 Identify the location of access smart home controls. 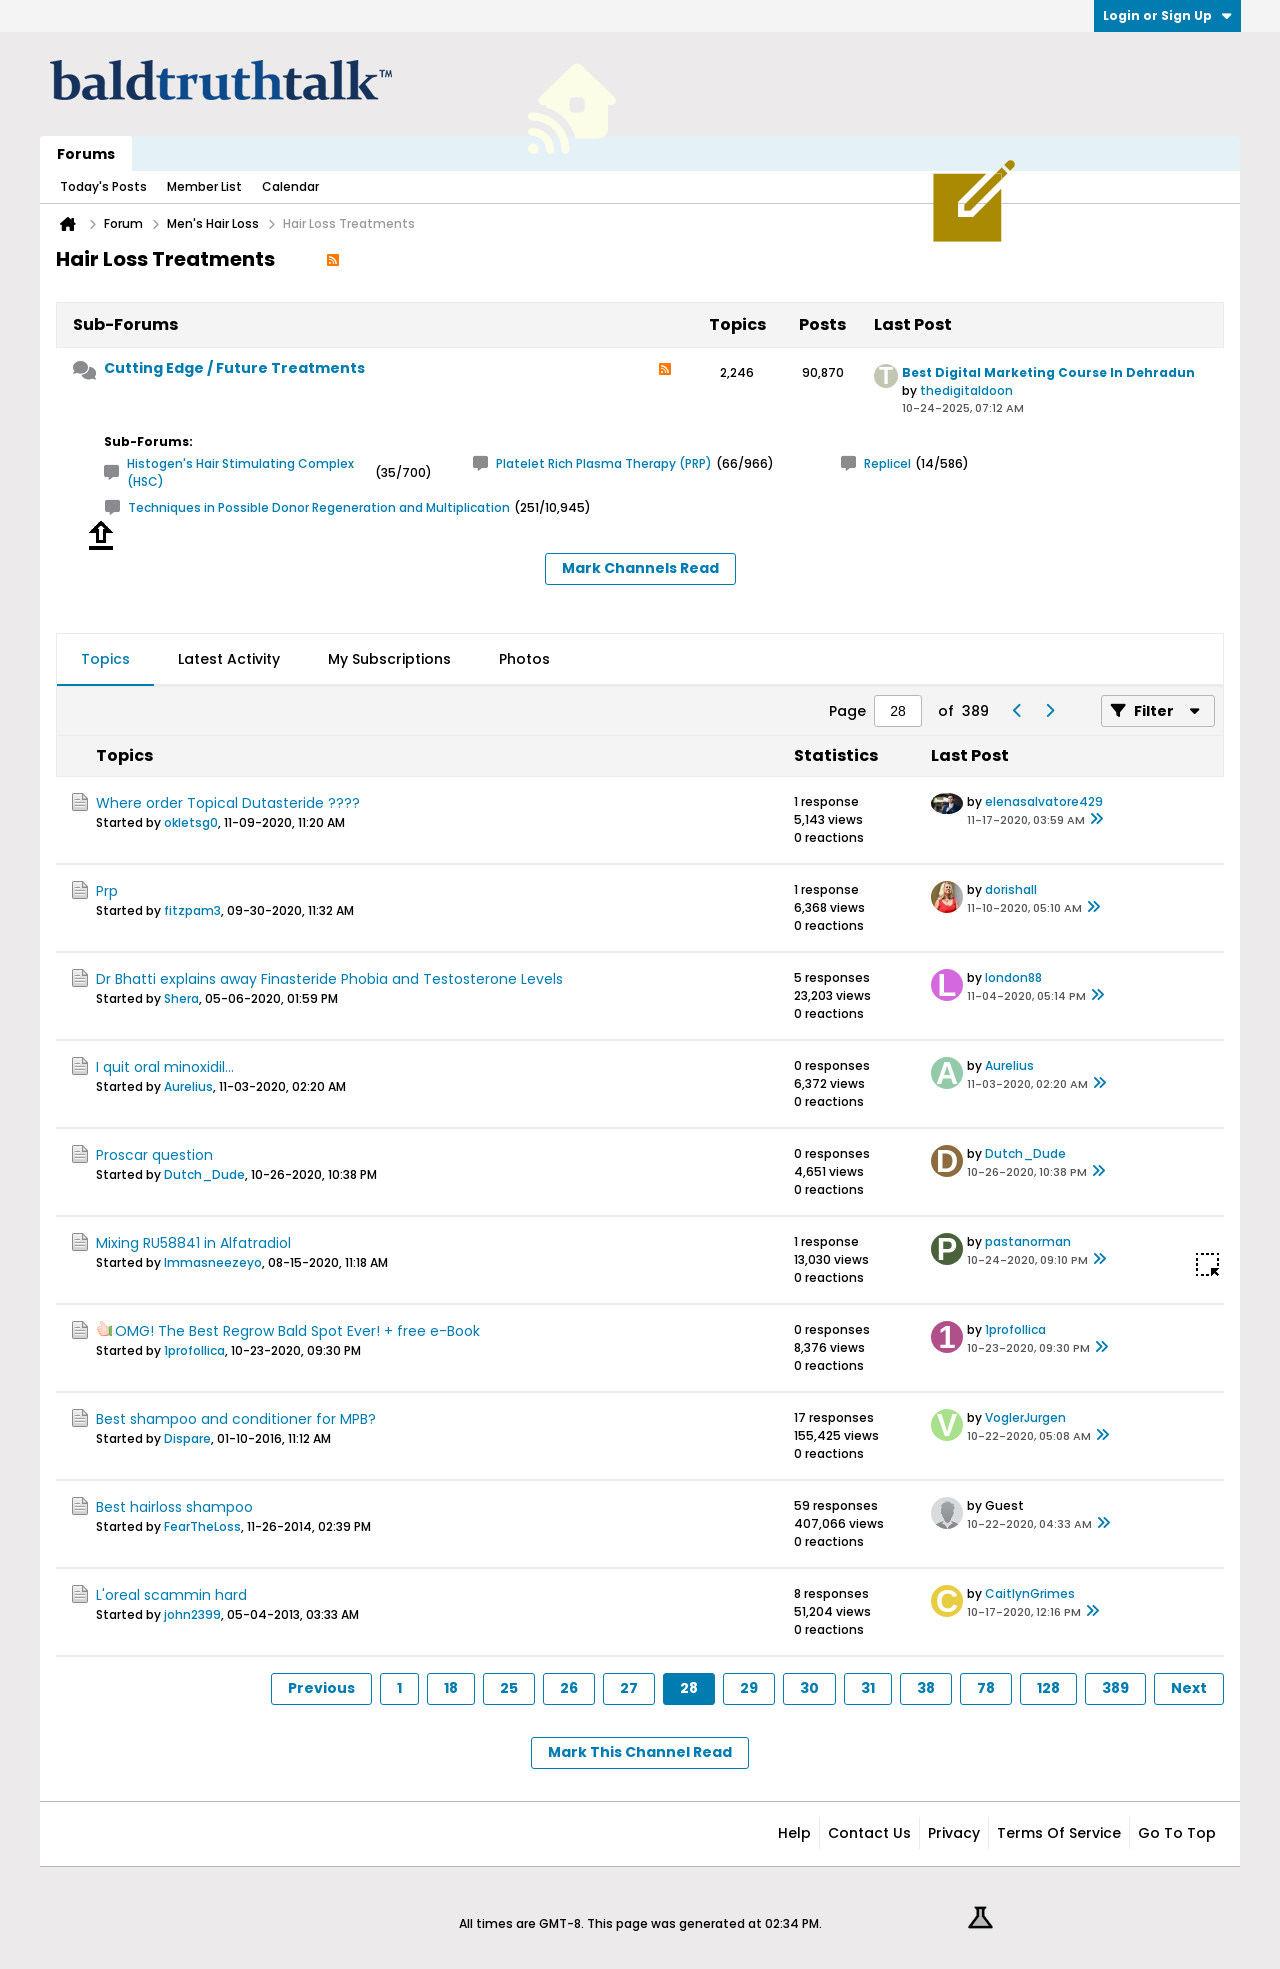
(574, 107).